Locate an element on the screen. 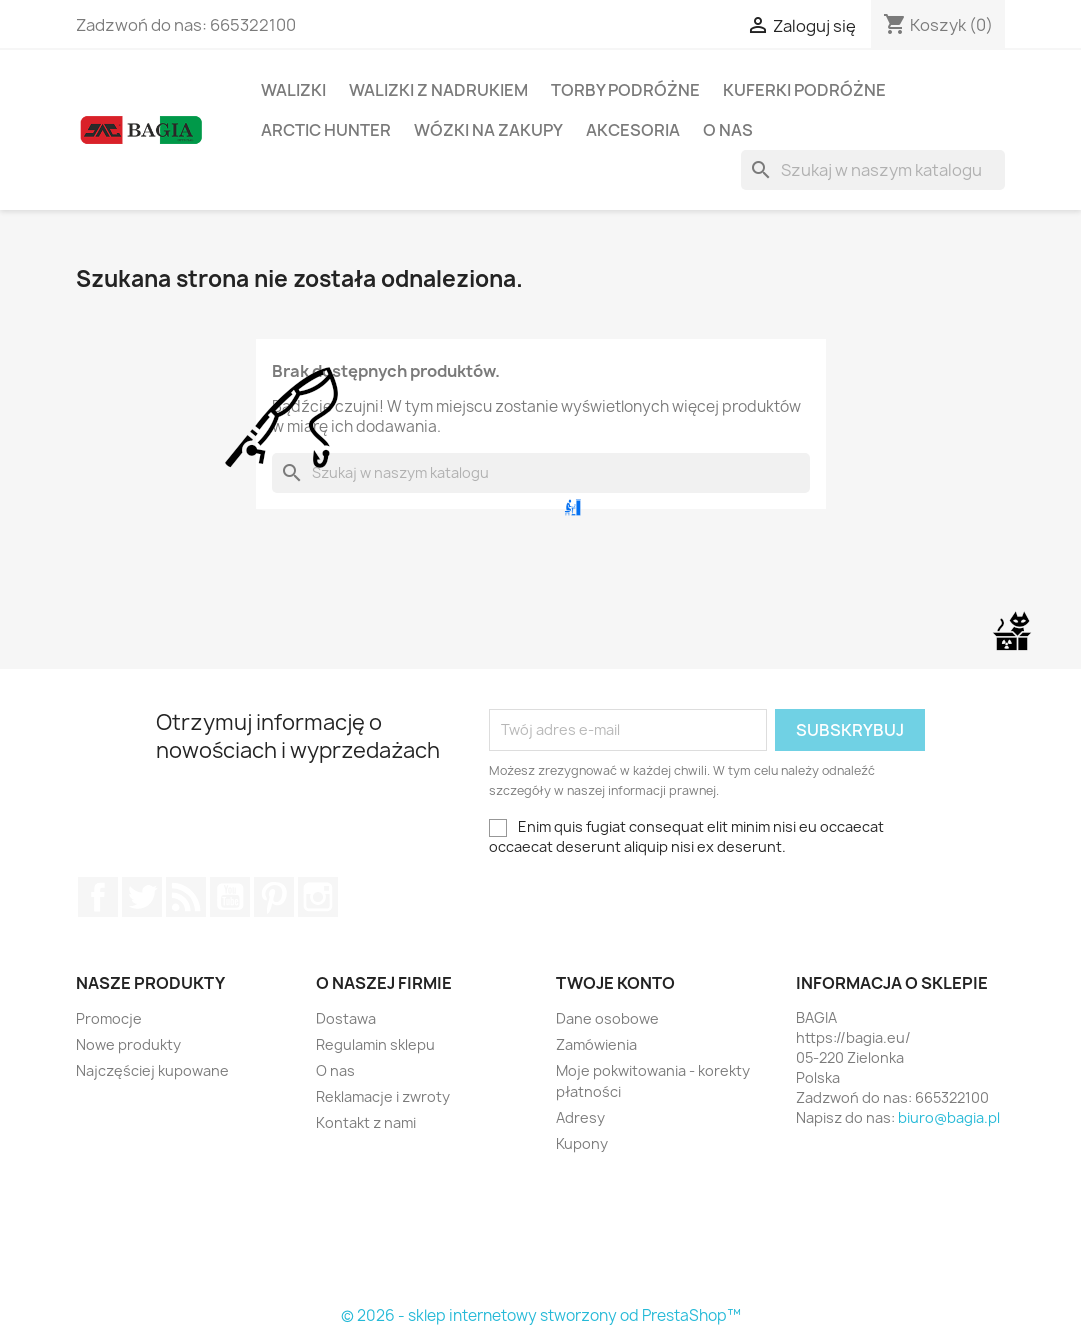 This screenshot has width=1081, height=1342. access piano or keyboard lessons is located at coordinates (573, 507).